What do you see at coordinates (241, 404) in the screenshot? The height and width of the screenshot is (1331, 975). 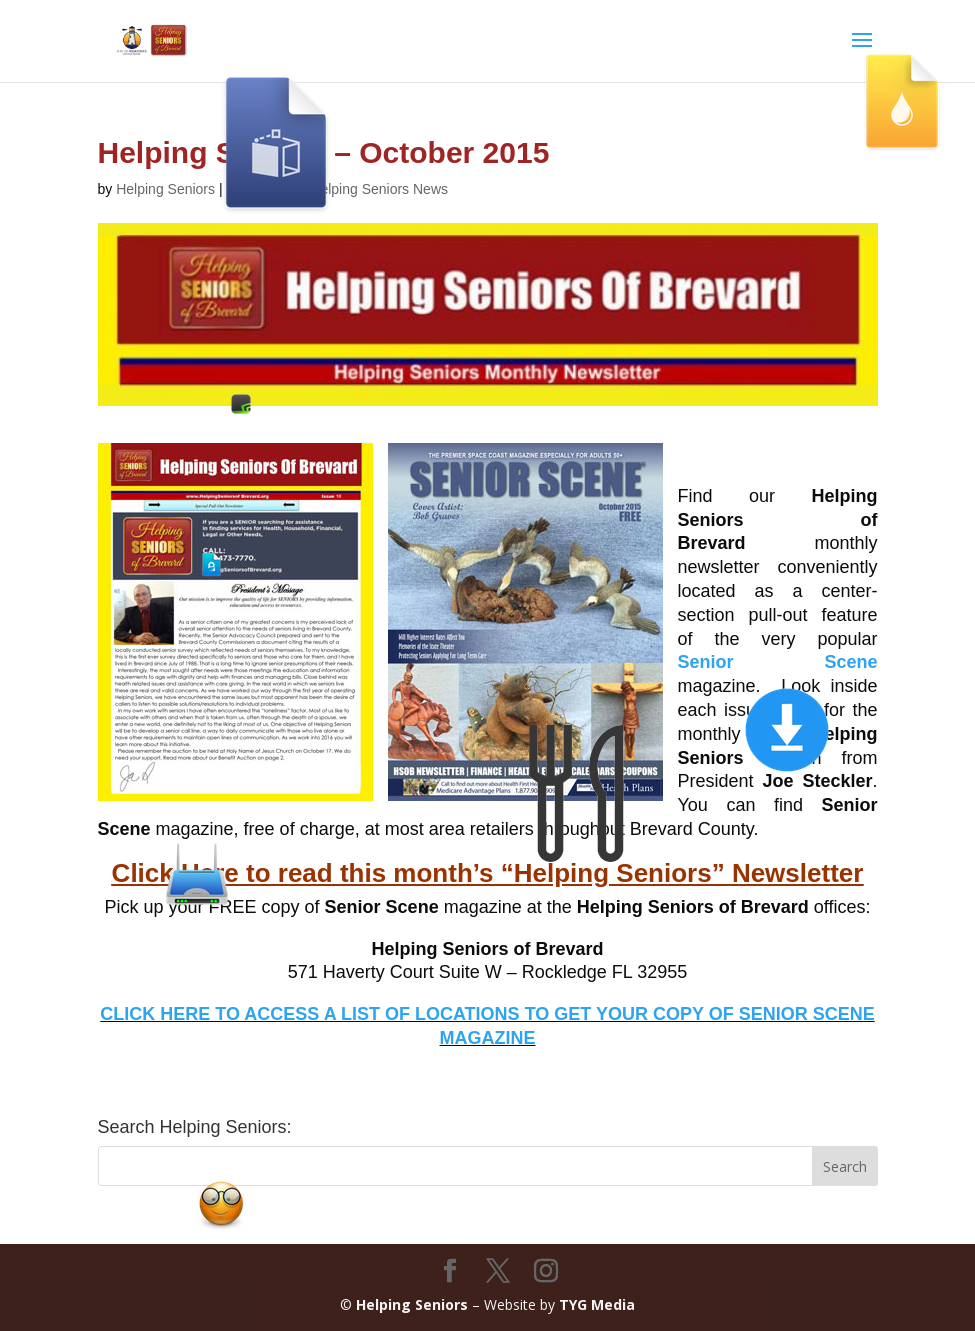 I see `open nvidia app` at bounding box center [241, 404].